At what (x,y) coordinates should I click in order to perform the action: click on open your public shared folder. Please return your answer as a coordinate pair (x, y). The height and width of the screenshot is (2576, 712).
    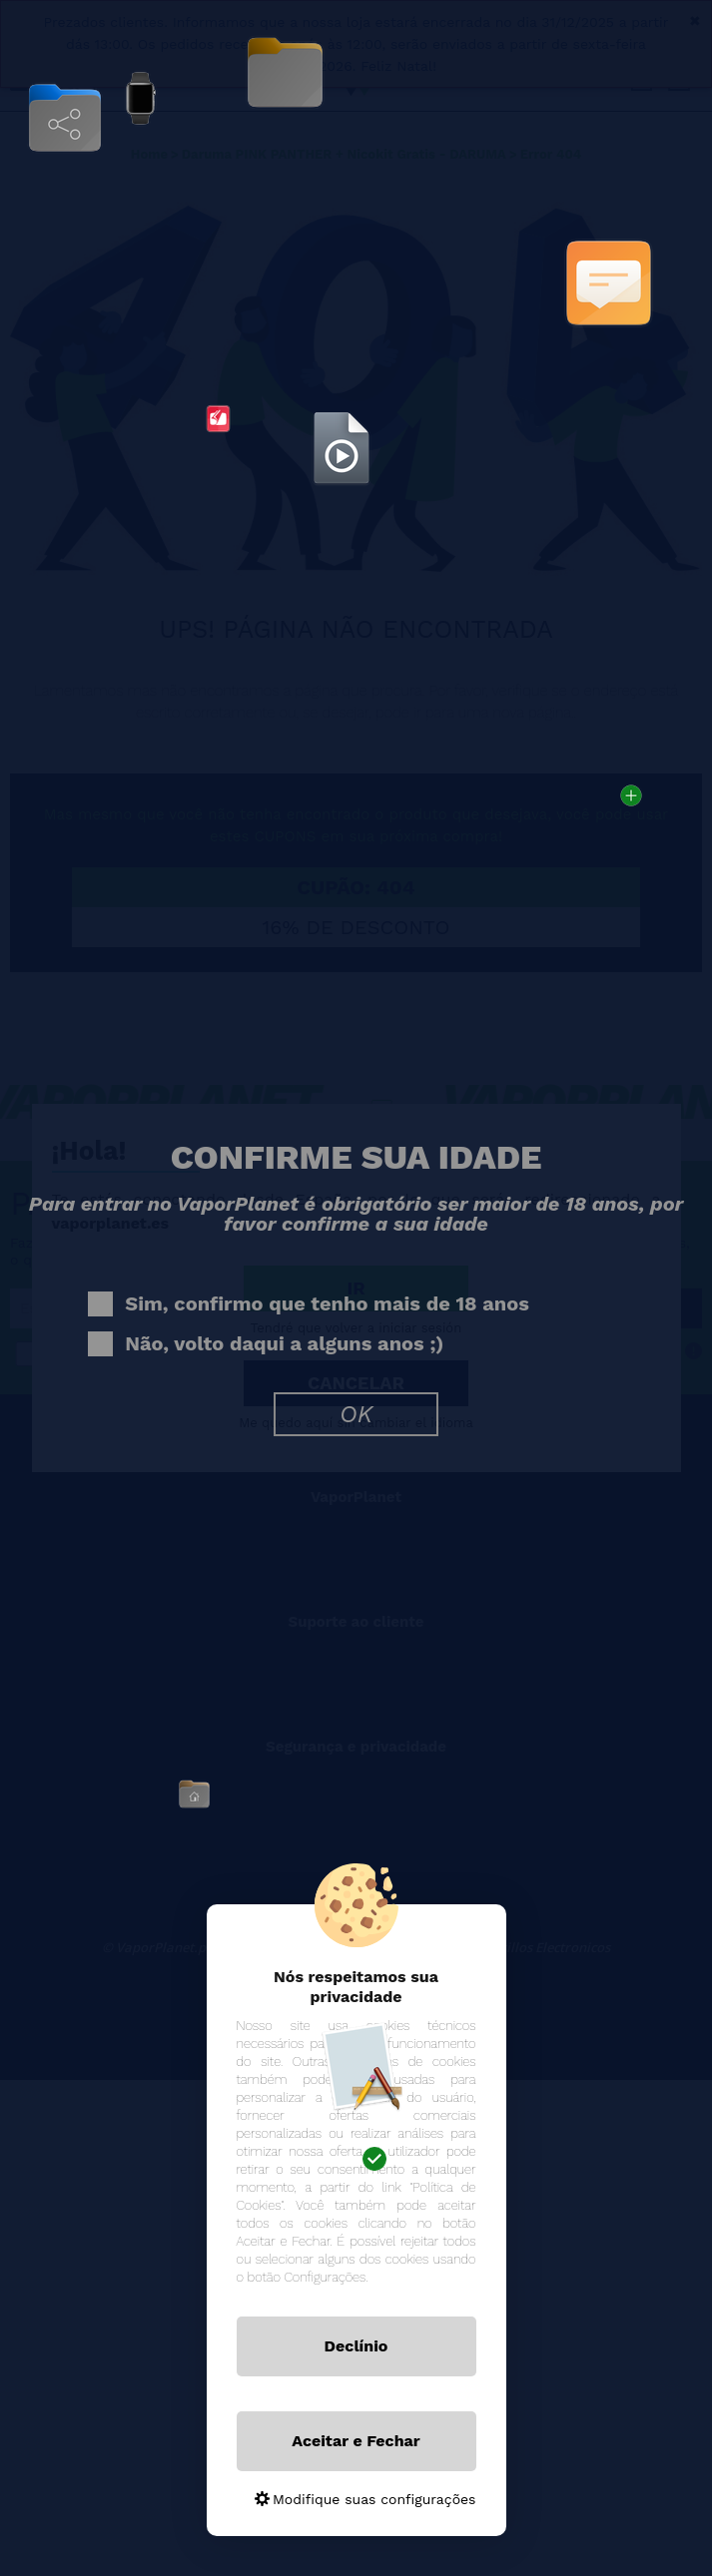
    Looking at the image, I should click on (65, 118).